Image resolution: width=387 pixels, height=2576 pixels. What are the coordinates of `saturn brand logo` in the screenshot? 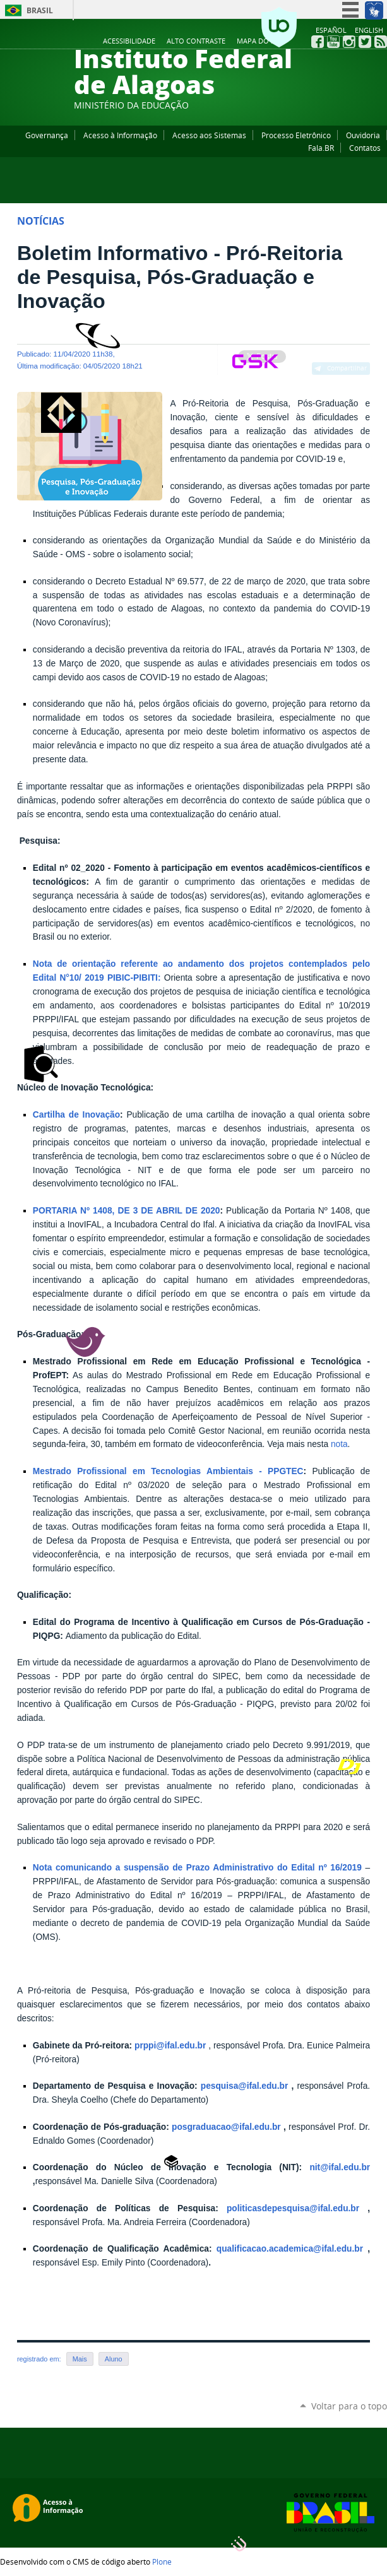 It's located at (98, 336).